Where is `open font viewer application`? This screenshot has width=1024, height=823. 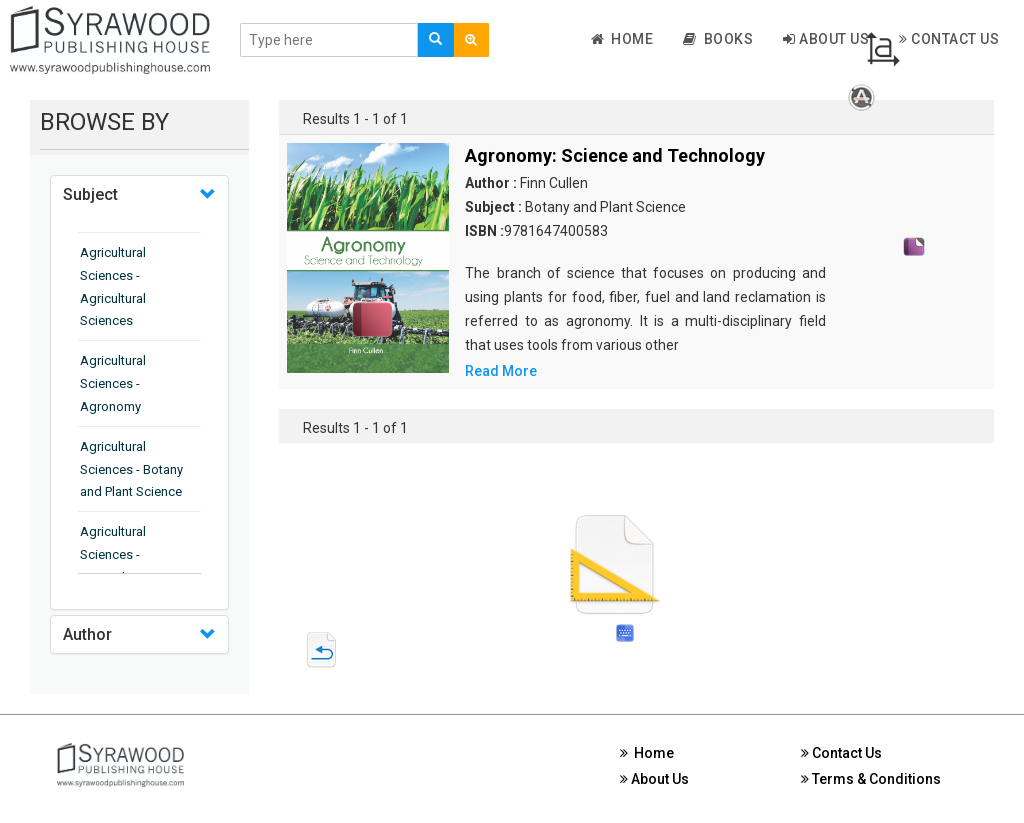 open font viewer application is located at coordinates (882, 50).